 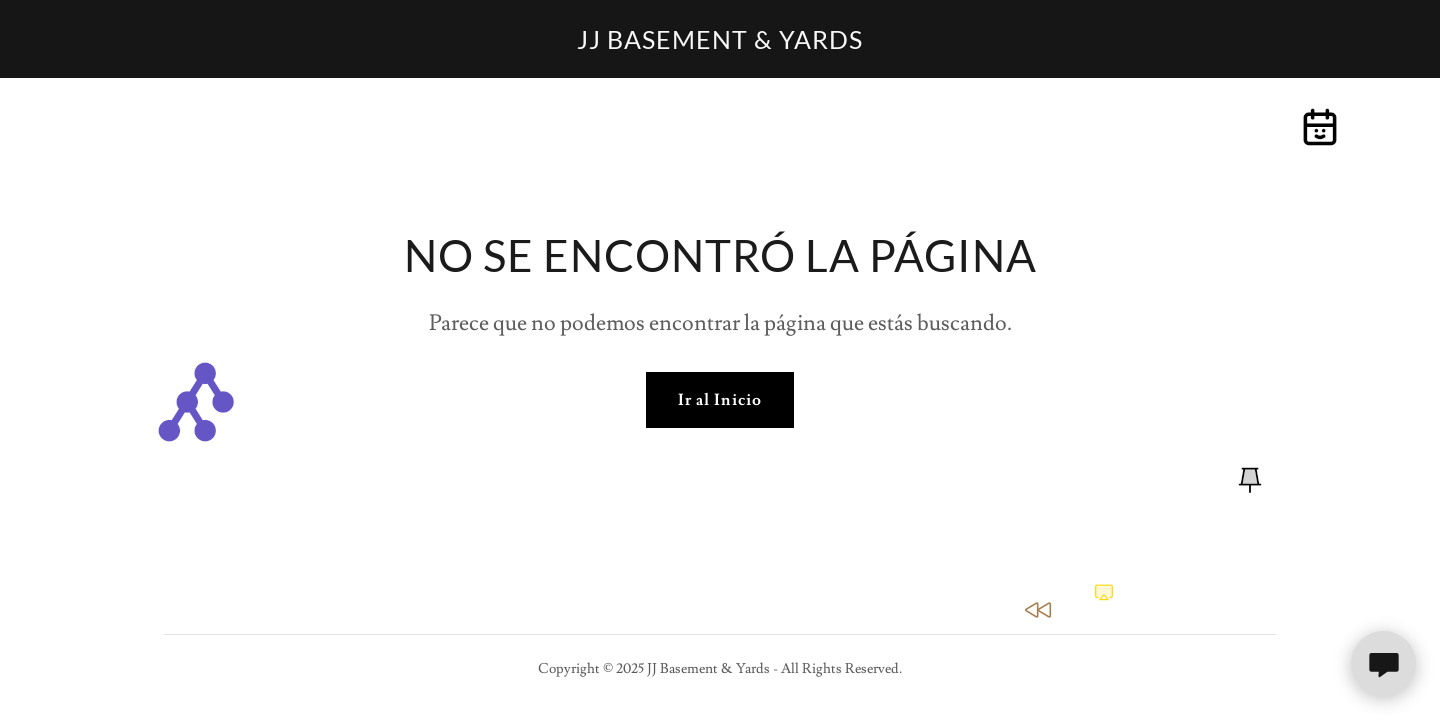 What do you see at coordinates (198, 402) in the screenshot?
I see `view hierarchical data structure` at bounding box center [198, 402].